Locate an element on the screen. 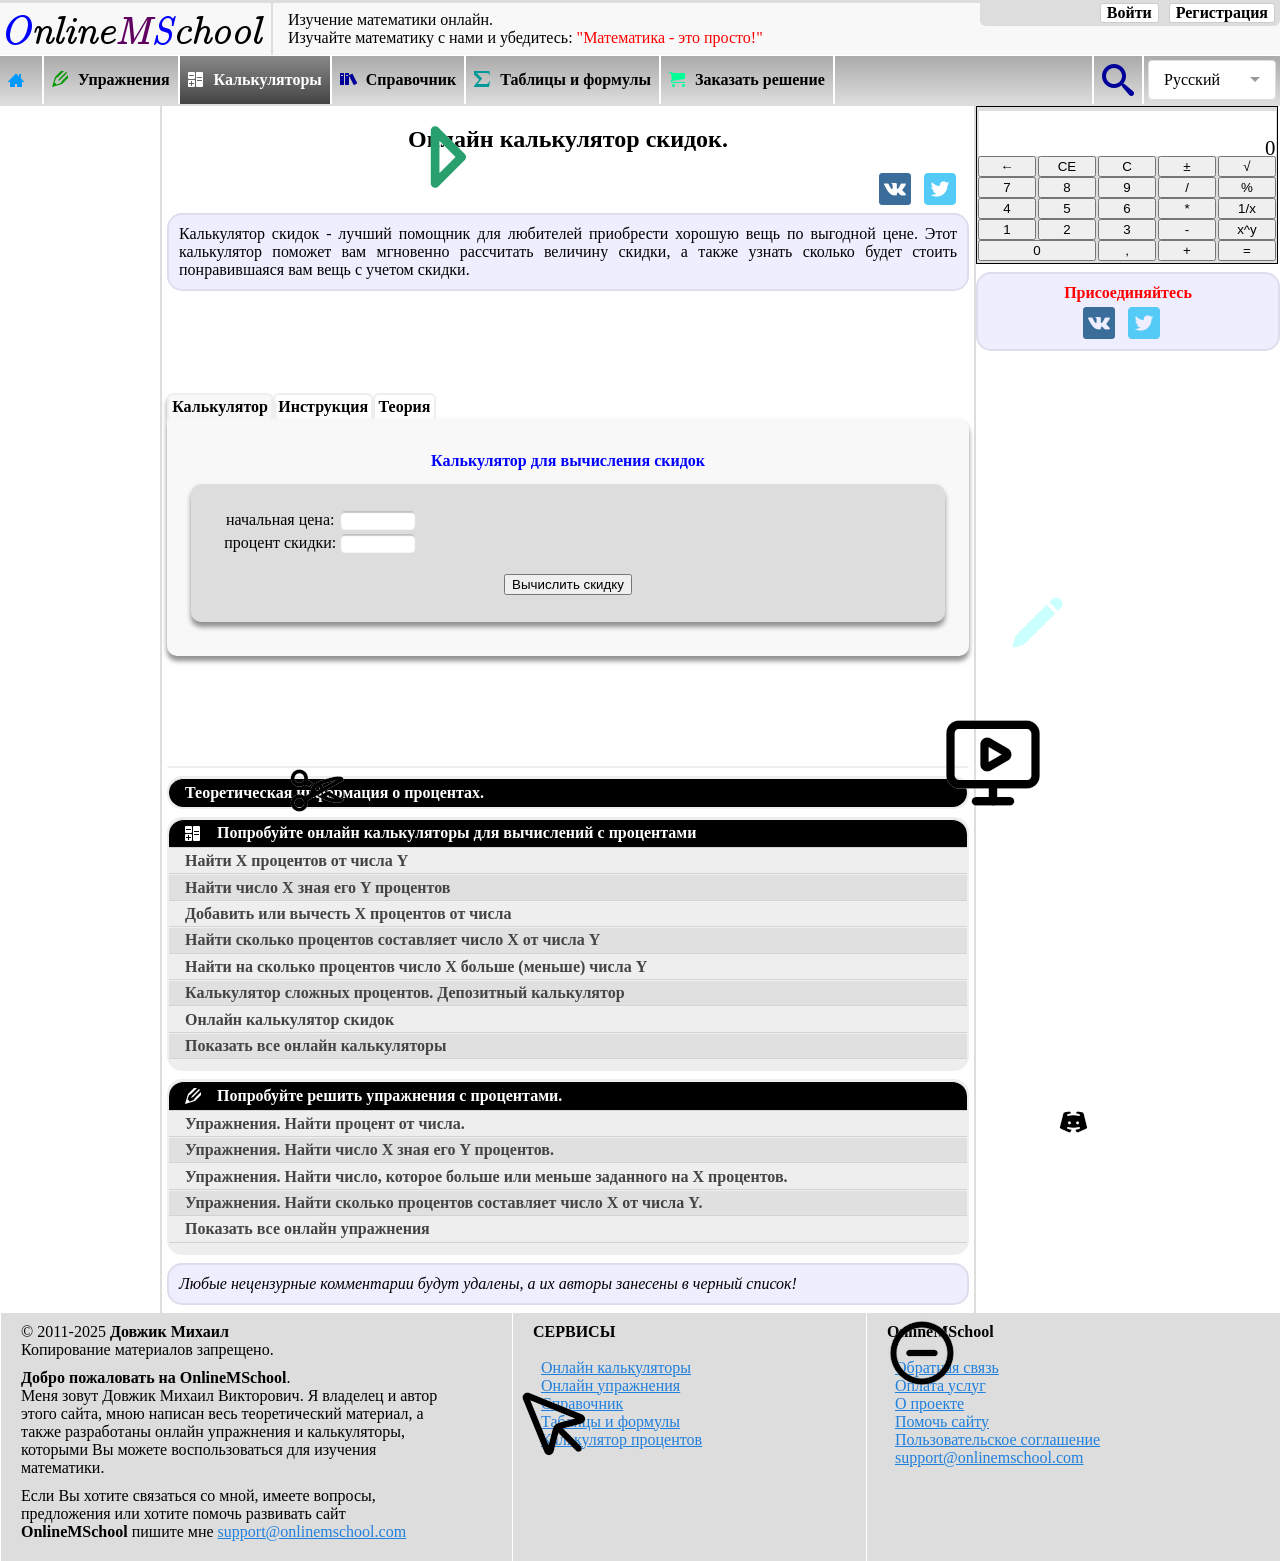 The height and width of the screenshot is (1561, 1280). navigate to the next item or screen is located at coordinates (444, 157).